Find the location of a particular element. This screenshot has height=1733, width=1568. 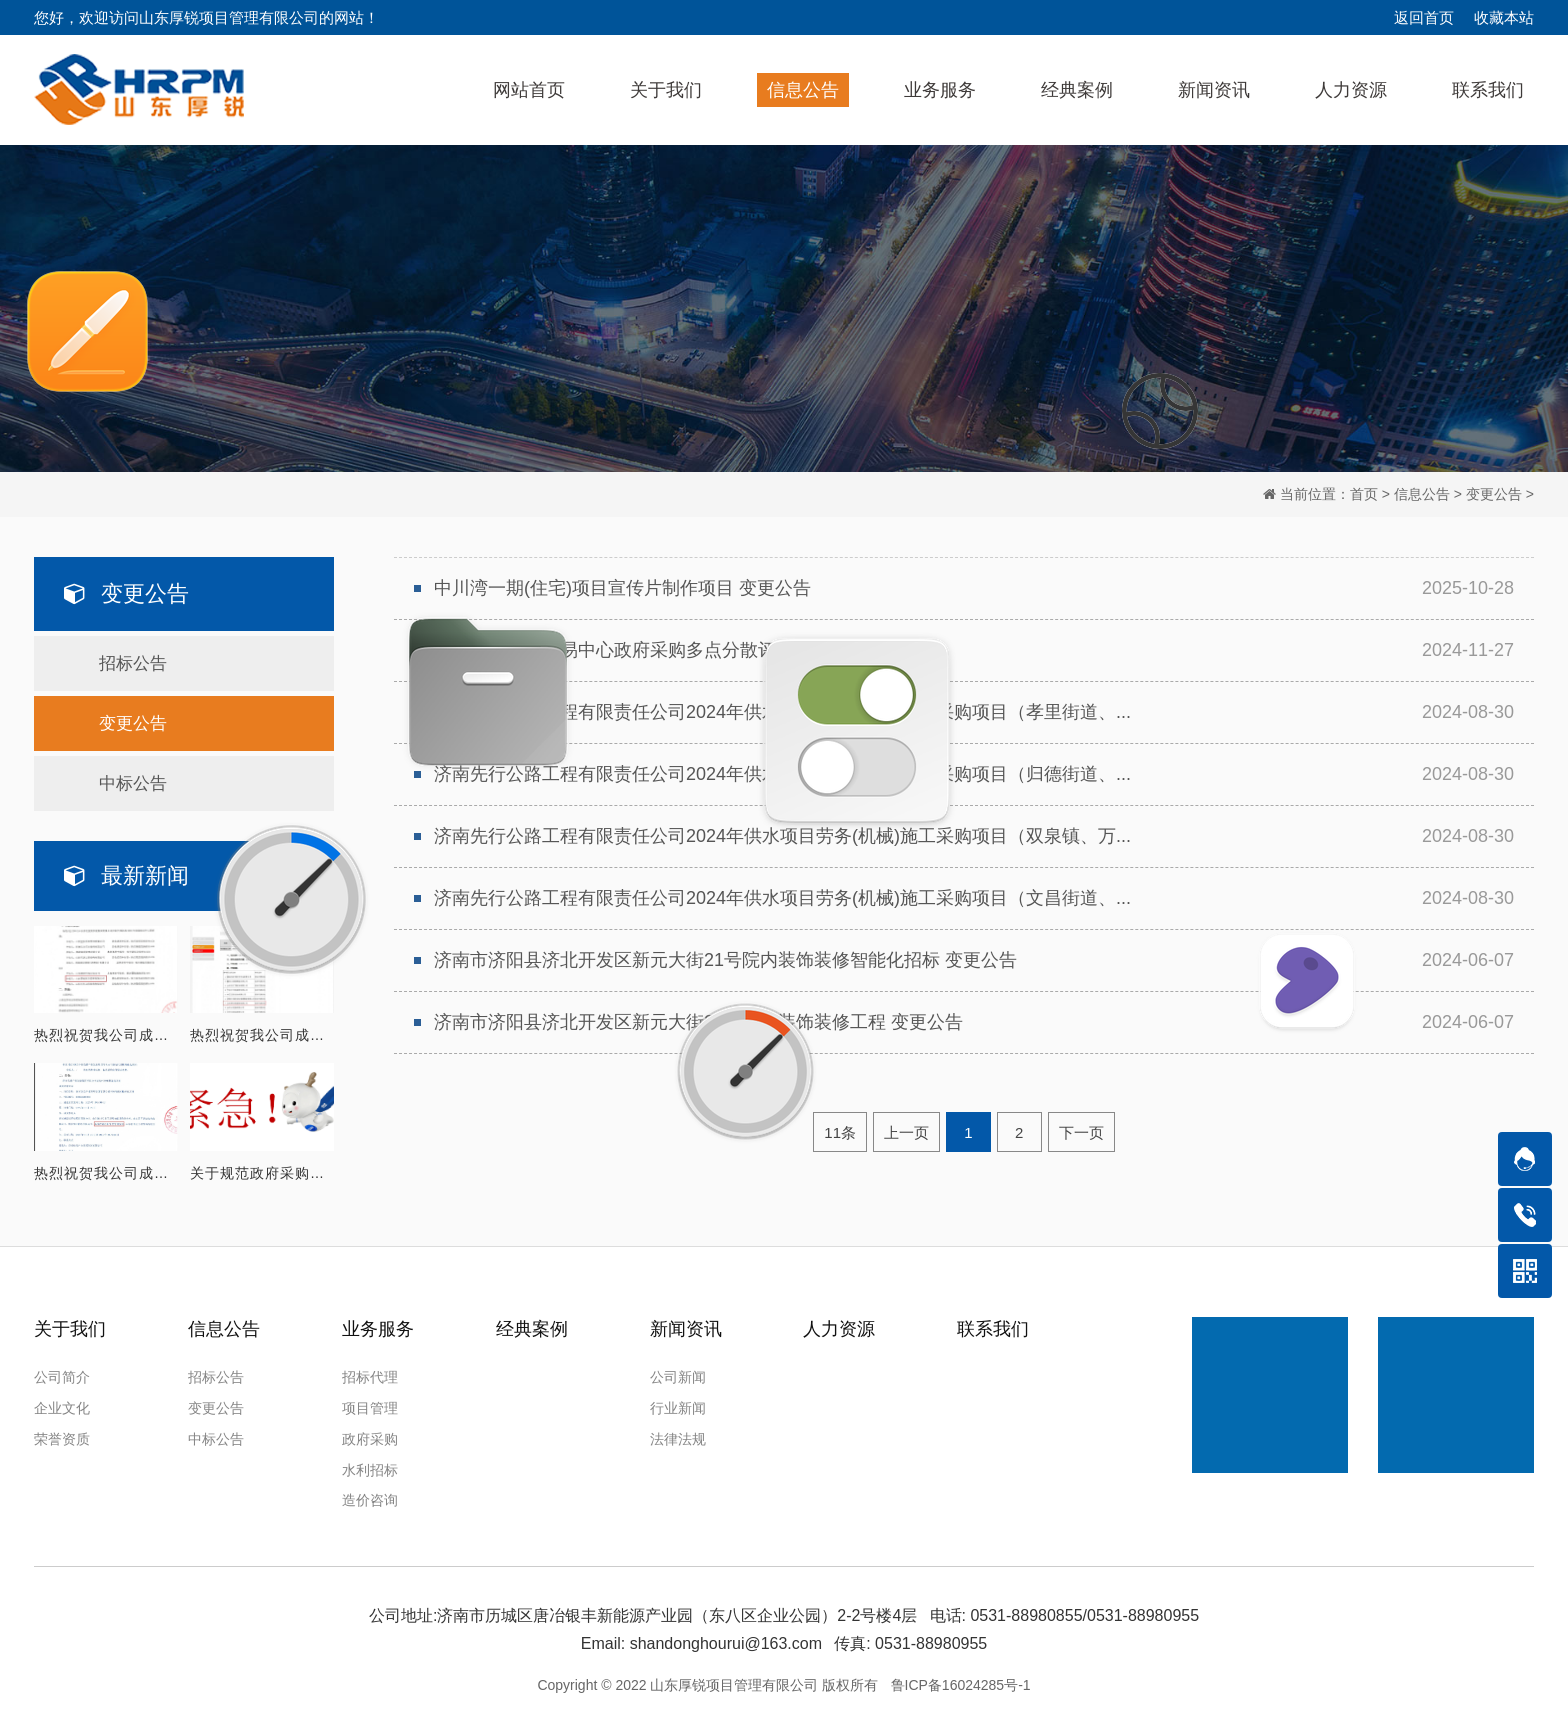

open the file manager application is located at coordinates (488, 692).